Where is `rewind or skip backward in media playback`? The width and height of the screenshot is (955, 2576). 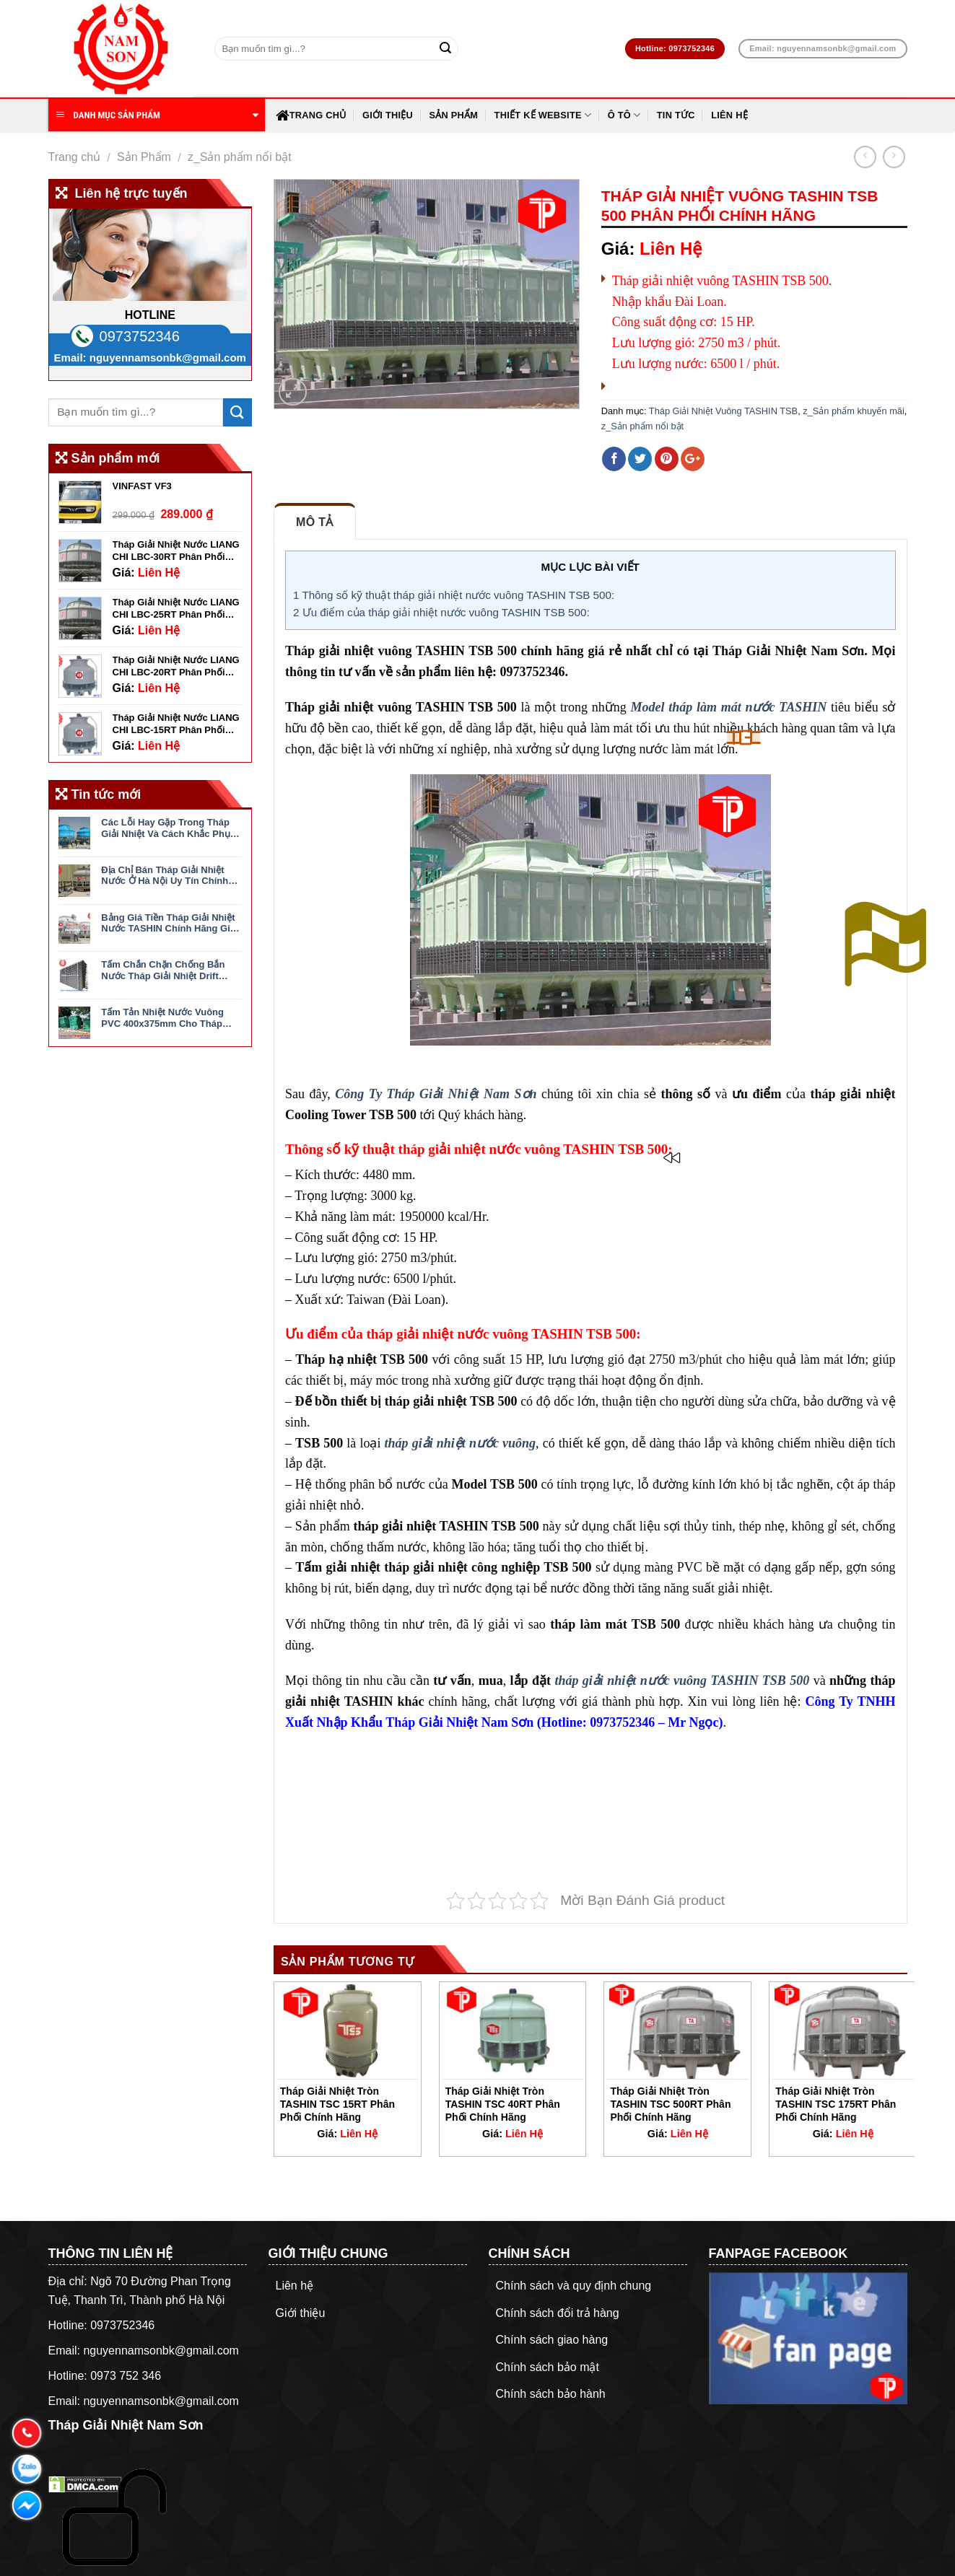 rewind or skip backward in media playback is located at coordinates (672, 1157).